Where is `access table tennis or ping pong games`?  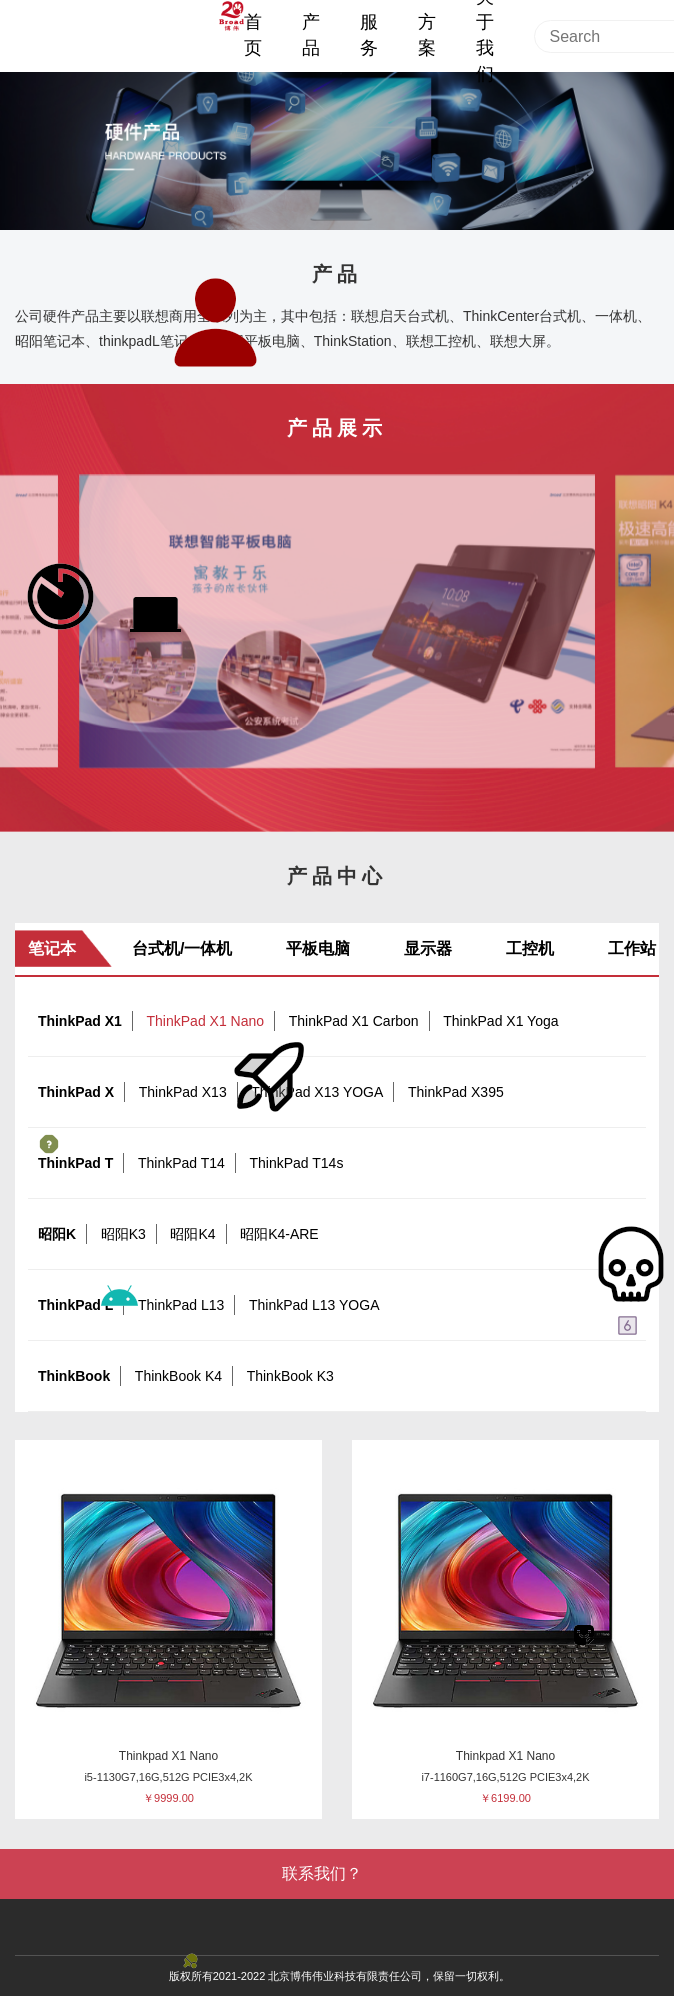
access table tennis or ping pong games is located at coordinates (190, 1960).